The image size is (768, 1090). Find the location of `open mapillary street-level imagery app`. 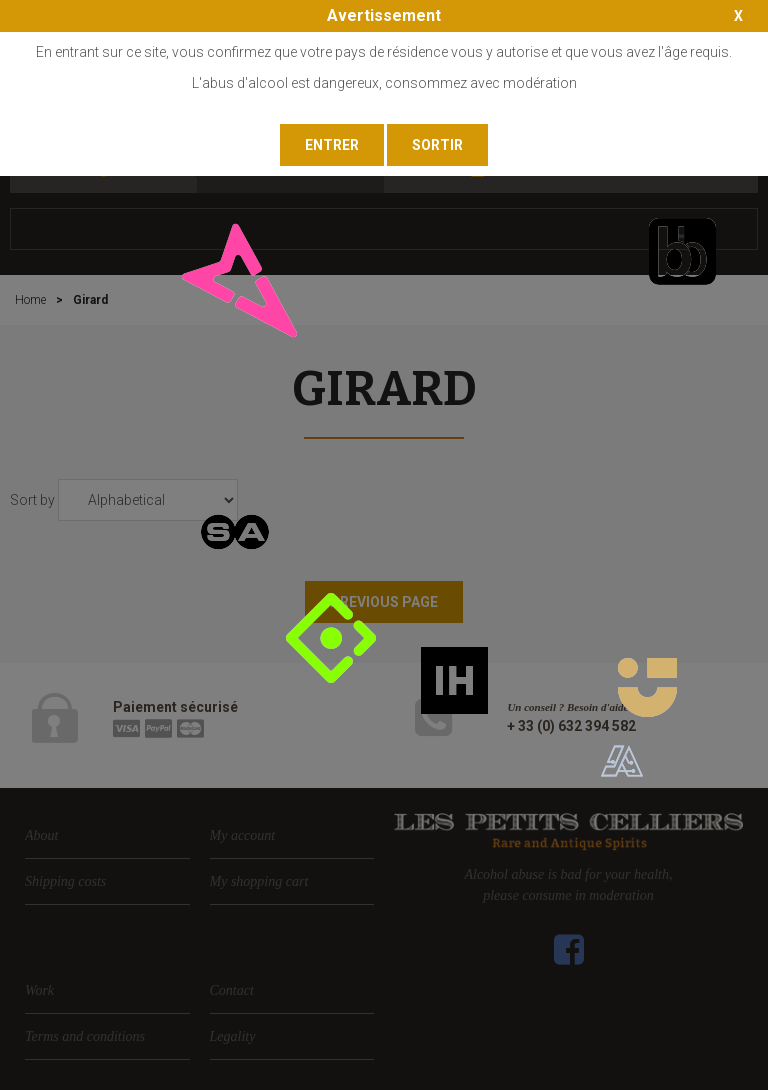

open mapillary street-level imagery app is located at coordinates (239, 280).